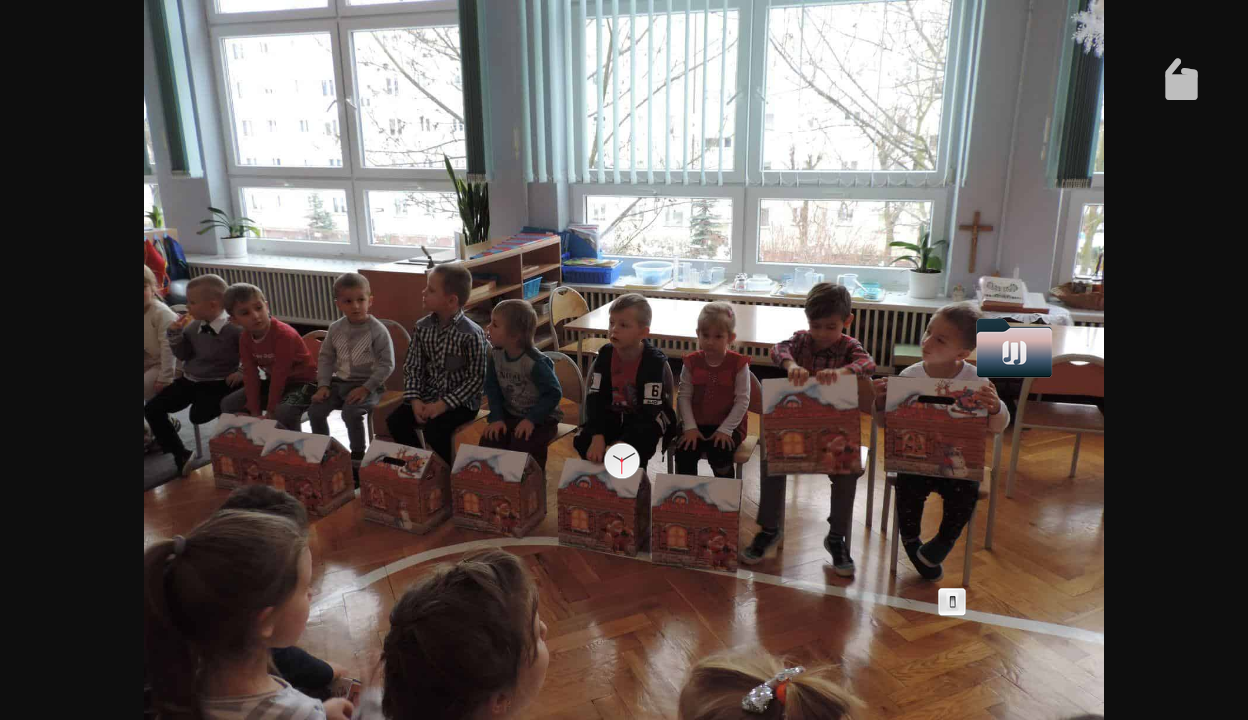  What do you see at coordinates (1181, 74) in the screenshot?
I see `install new software or application` at bounding box center [1181, 74].